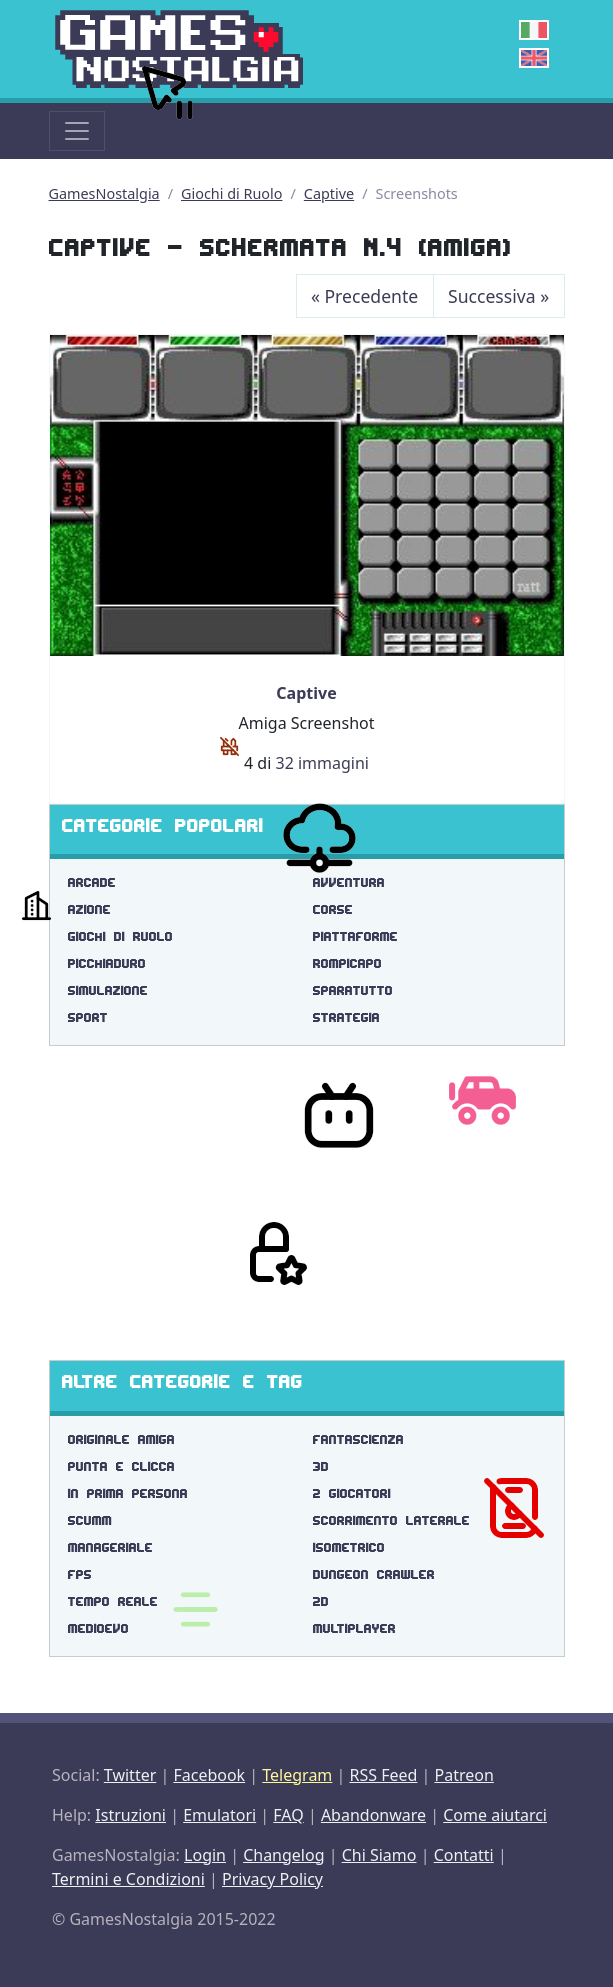 The image size is (613, 1987). What do you see at coordinates (514, 1508) in the screenshot?
I see `disable or hide identification badge` at bounding box center [514, 1508].